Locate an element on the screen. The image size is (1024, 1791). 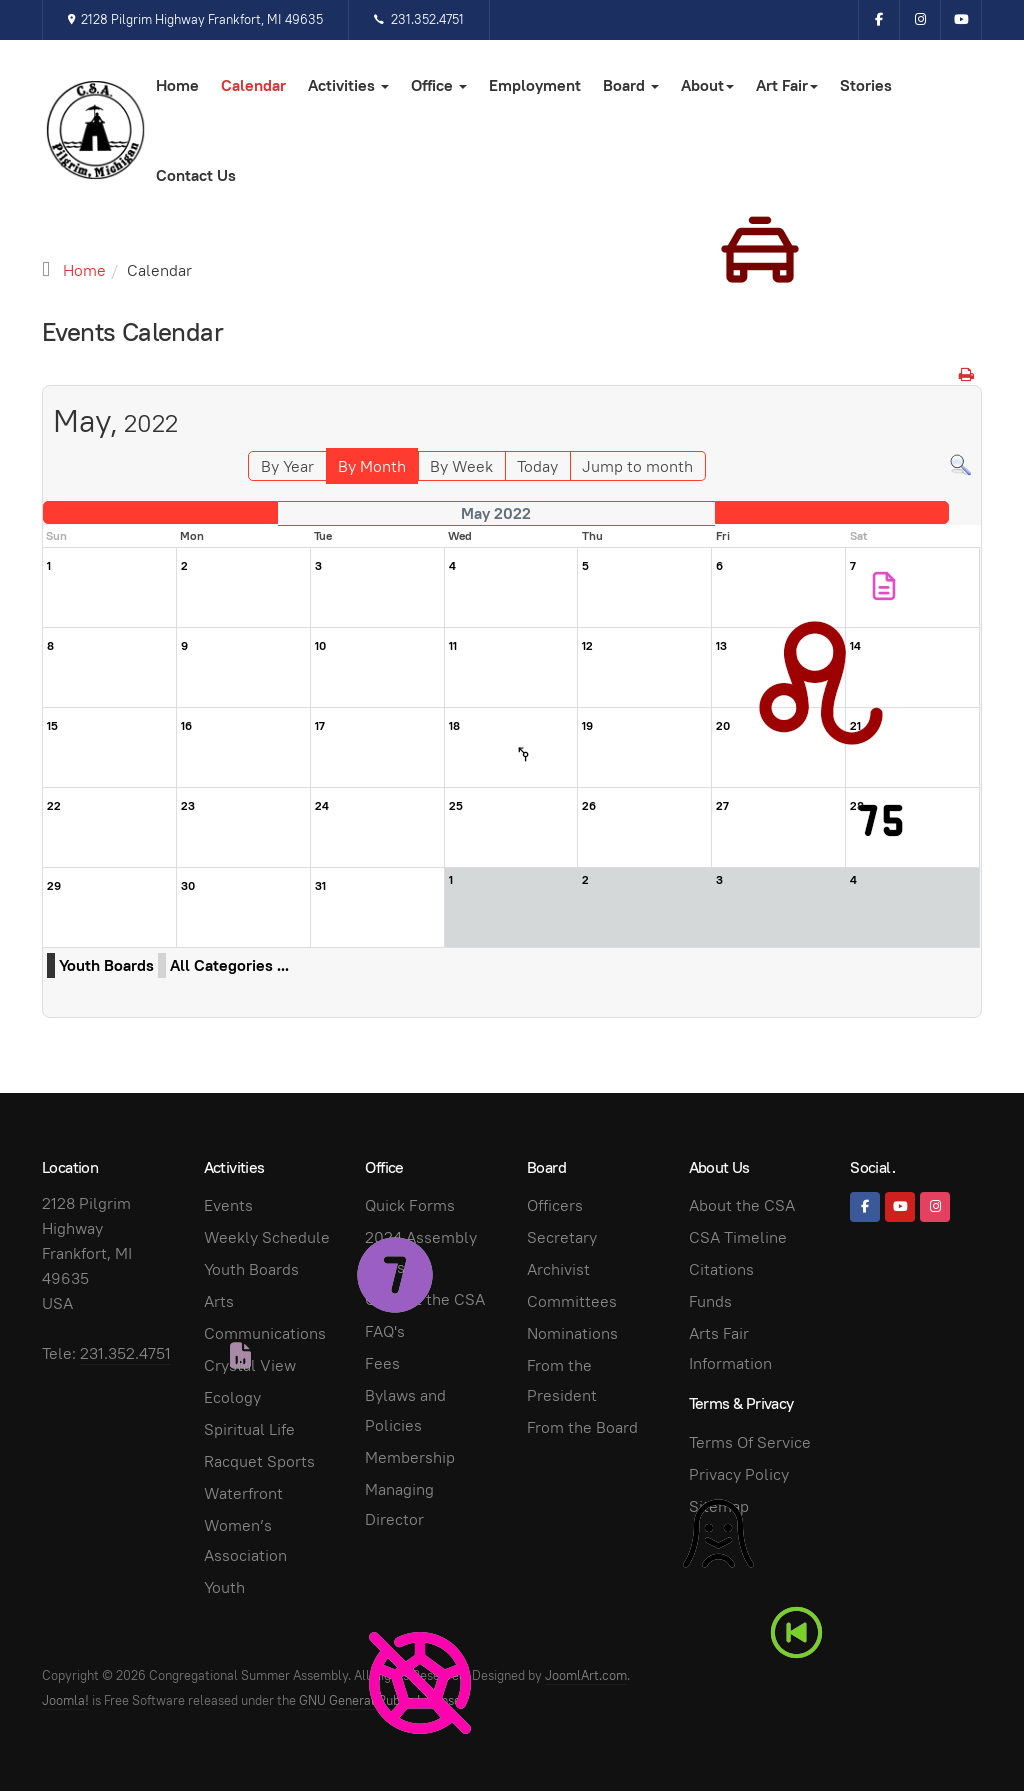
indicates leo zodiac sign is located at coordinates (821, 683).